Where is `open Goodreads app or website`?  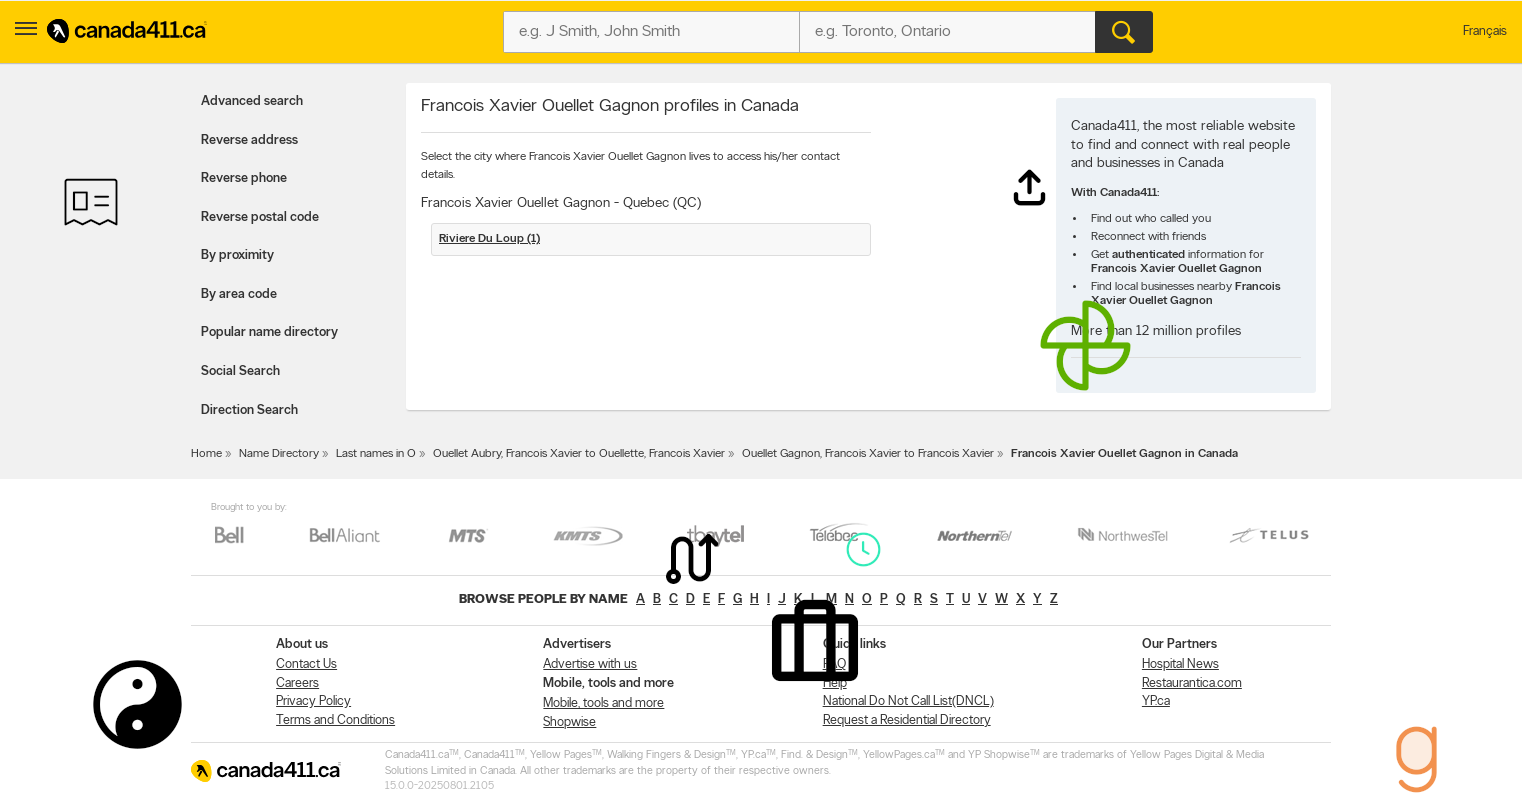 open Goodreads app or website is located at coordinates (1416, 759).